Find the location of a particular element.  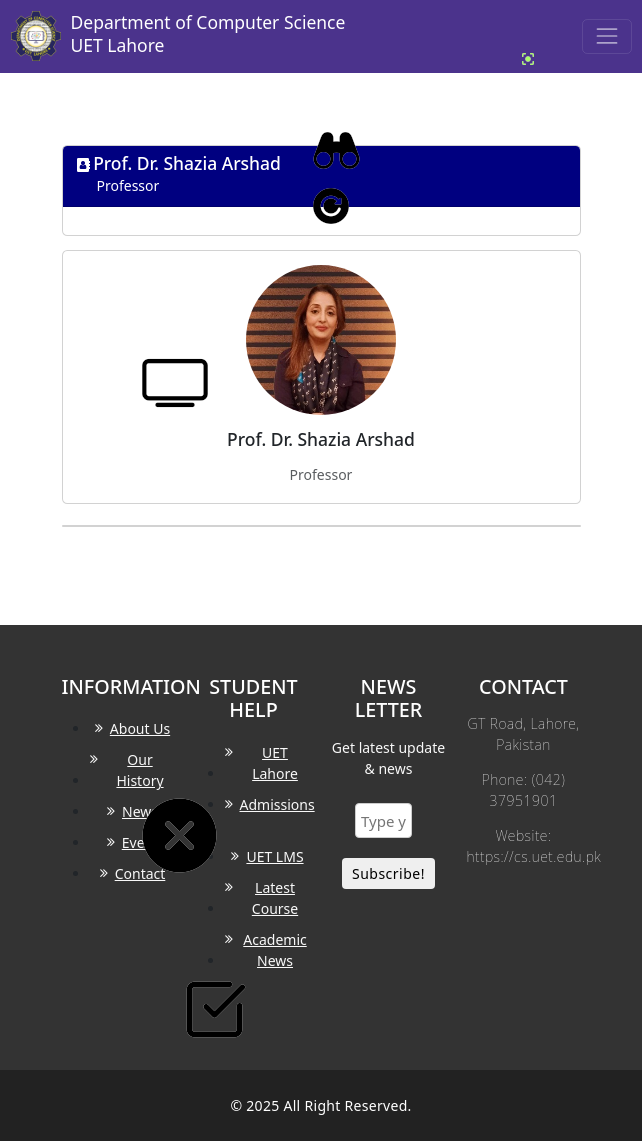

capture a photo or screenshot is located at coordinates (528, 59).